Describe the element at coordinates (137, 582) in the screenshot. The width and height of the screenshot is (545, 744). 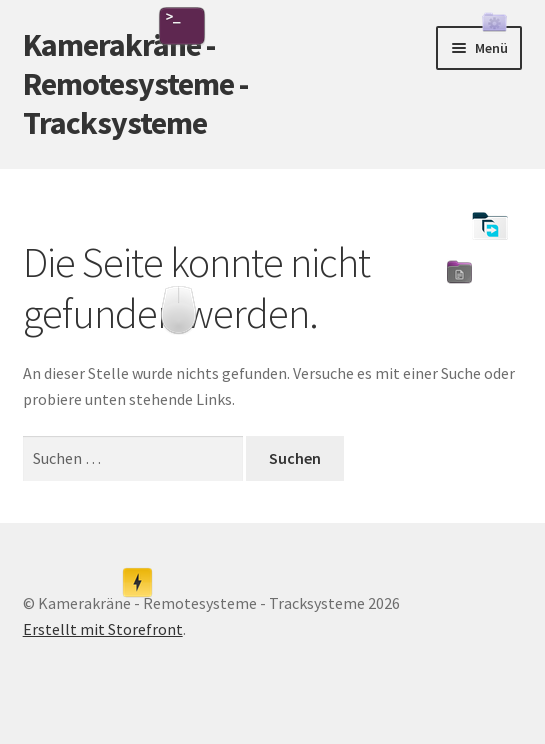
I see `open power management settings` at that location.